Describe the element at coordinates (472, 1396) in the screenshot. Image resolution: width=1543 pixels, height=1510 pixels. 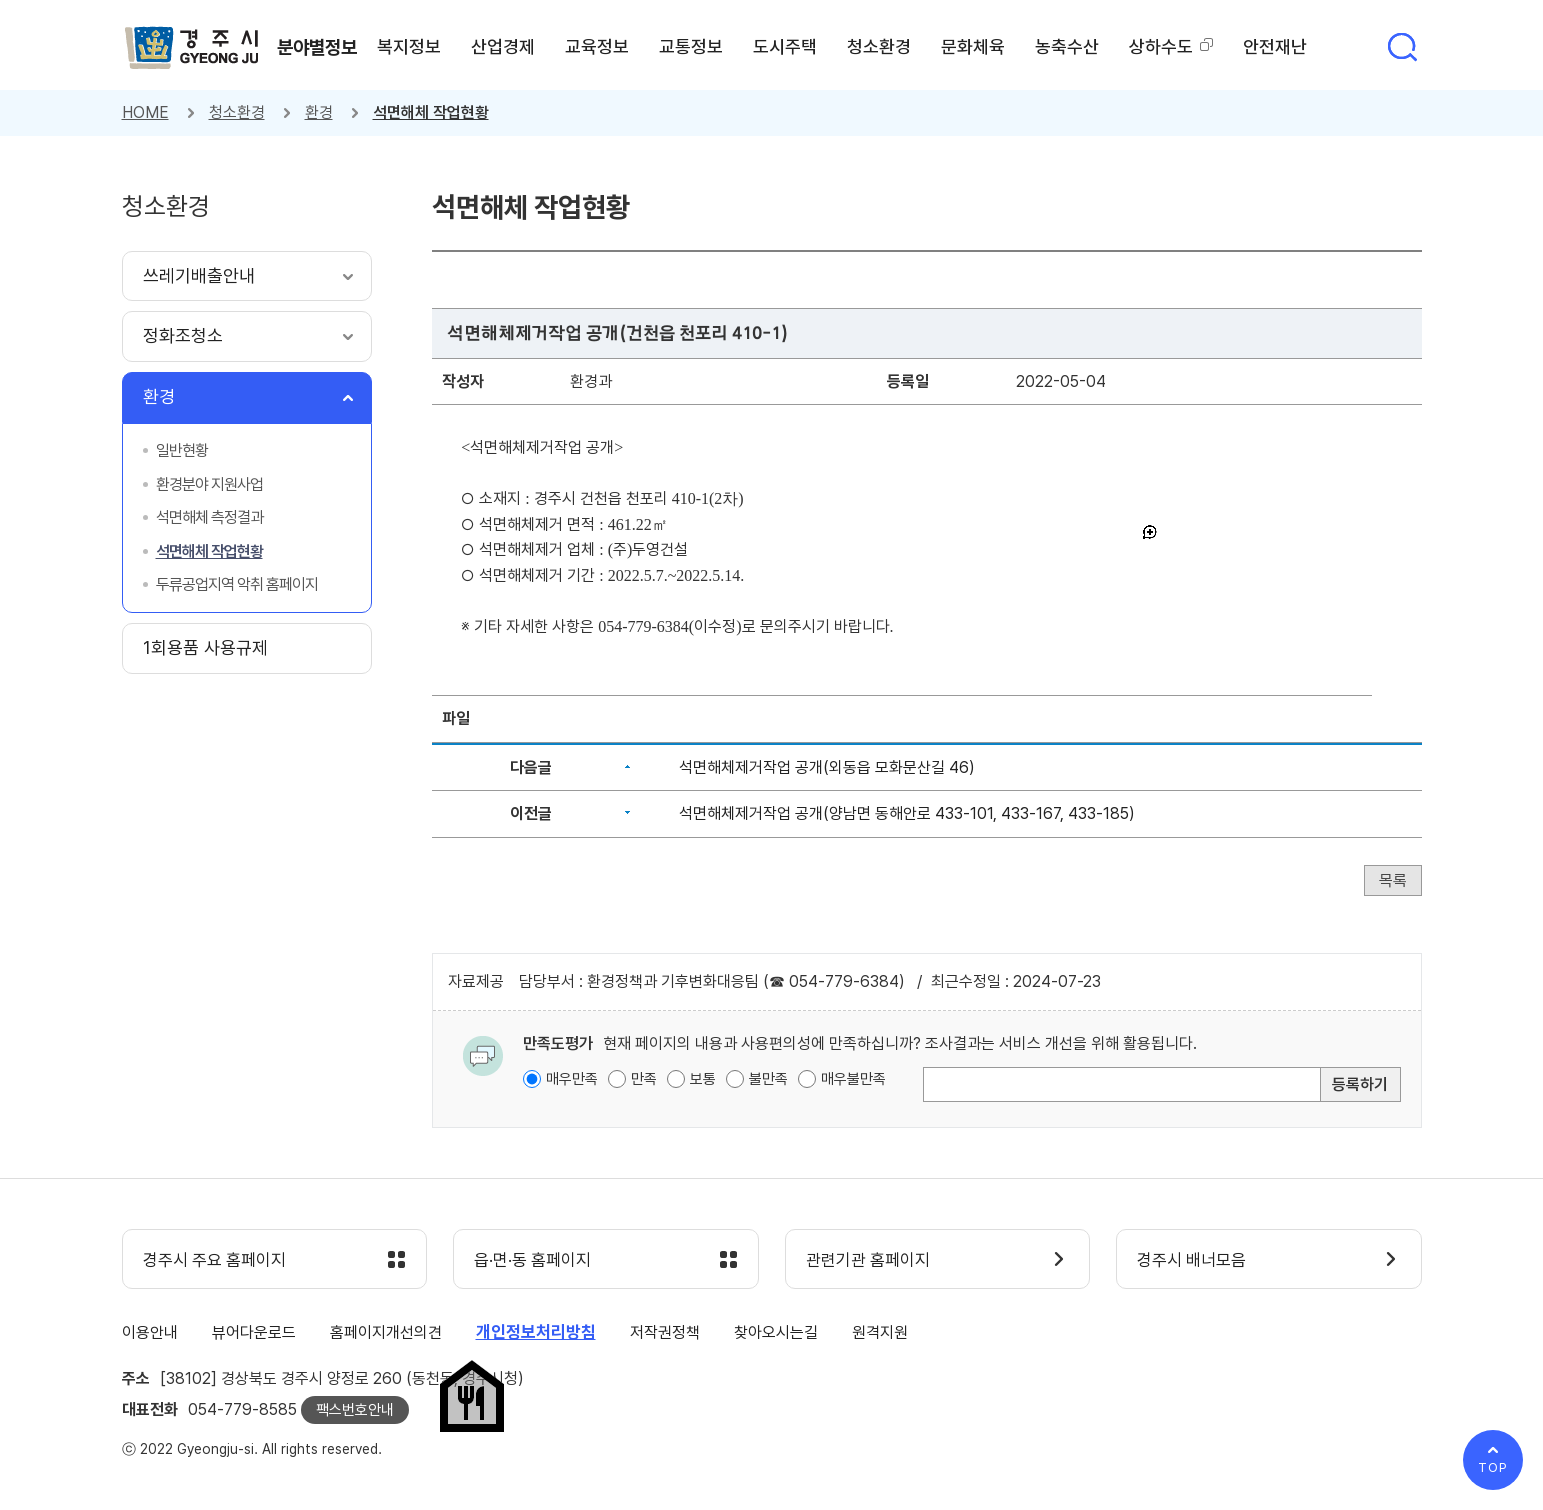
I see `find nearby food banks or food assistance locations` at that location.